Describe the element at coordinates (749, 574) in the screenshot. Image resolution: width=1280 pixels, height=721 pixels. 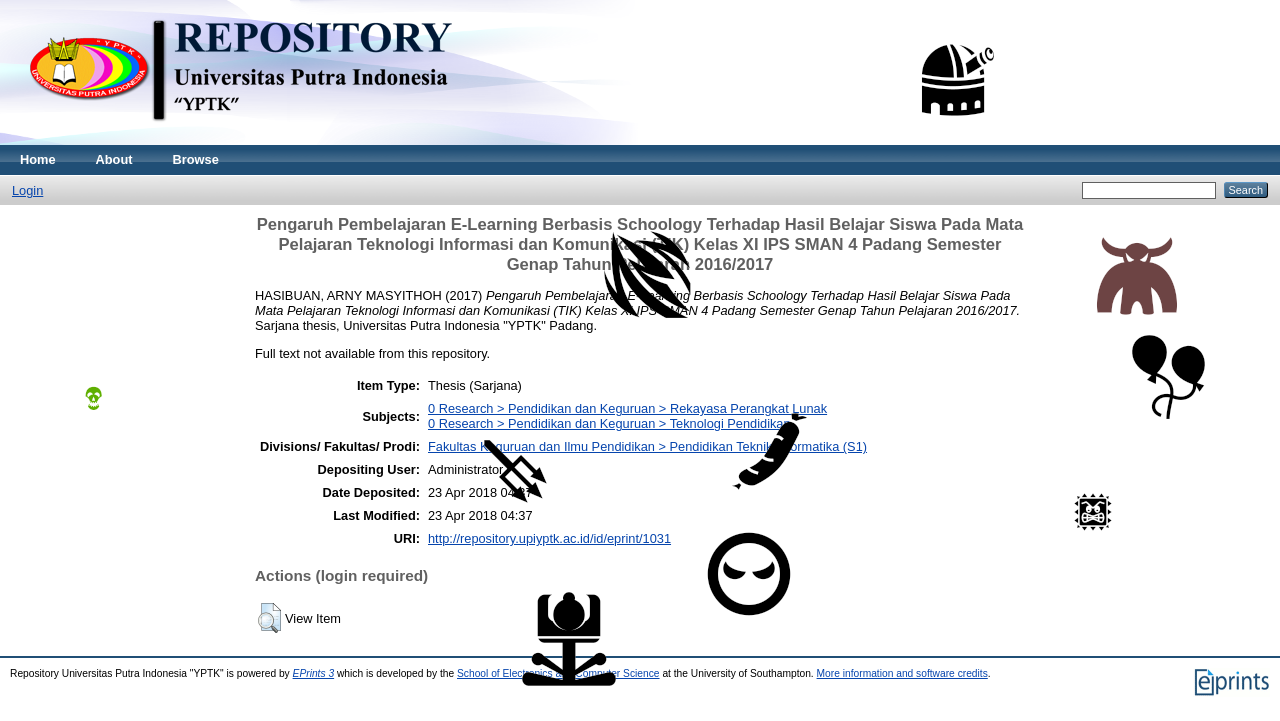
I see `indicates overkill or excessive damage in gameplay` at that location.